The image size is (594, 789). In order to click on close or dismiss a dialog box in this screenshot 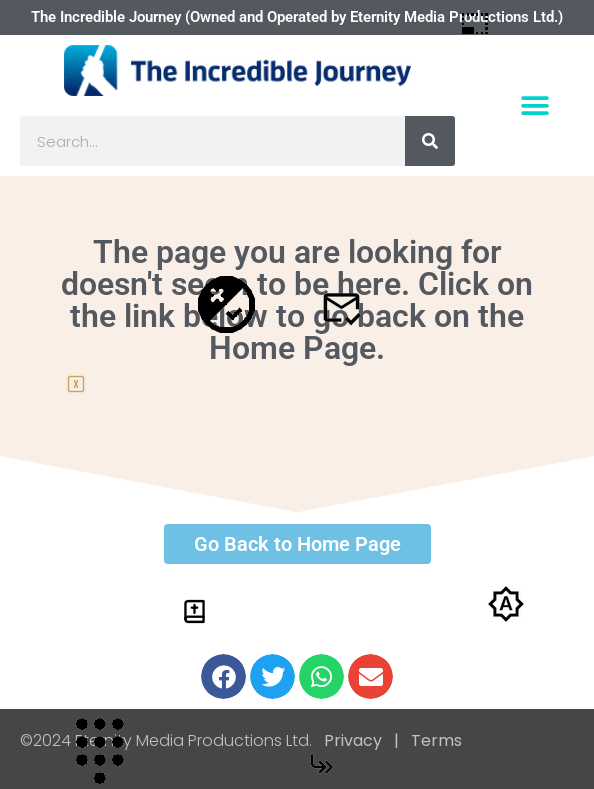, I will do `click(76, 384)`.